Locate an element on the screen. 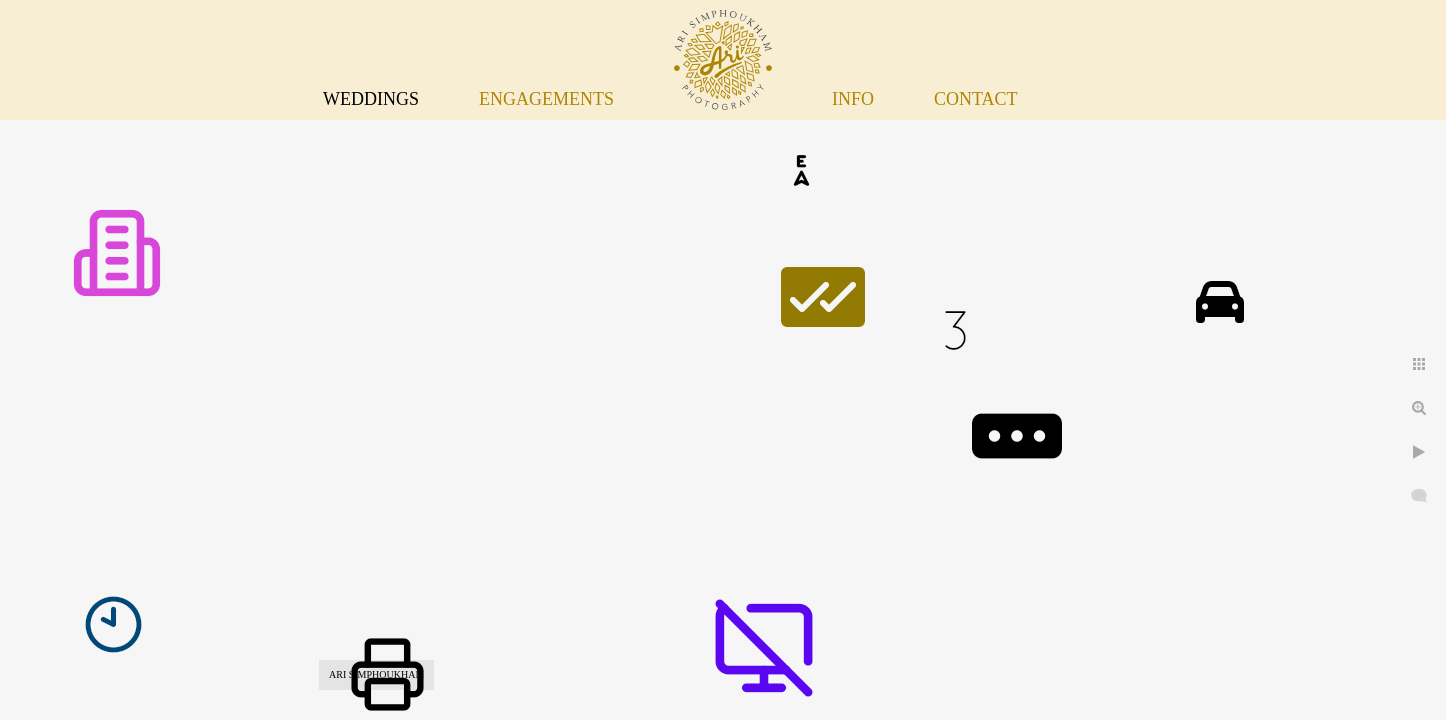  indicates the current time is 10 o'clock is located at coordinates (113, 624).